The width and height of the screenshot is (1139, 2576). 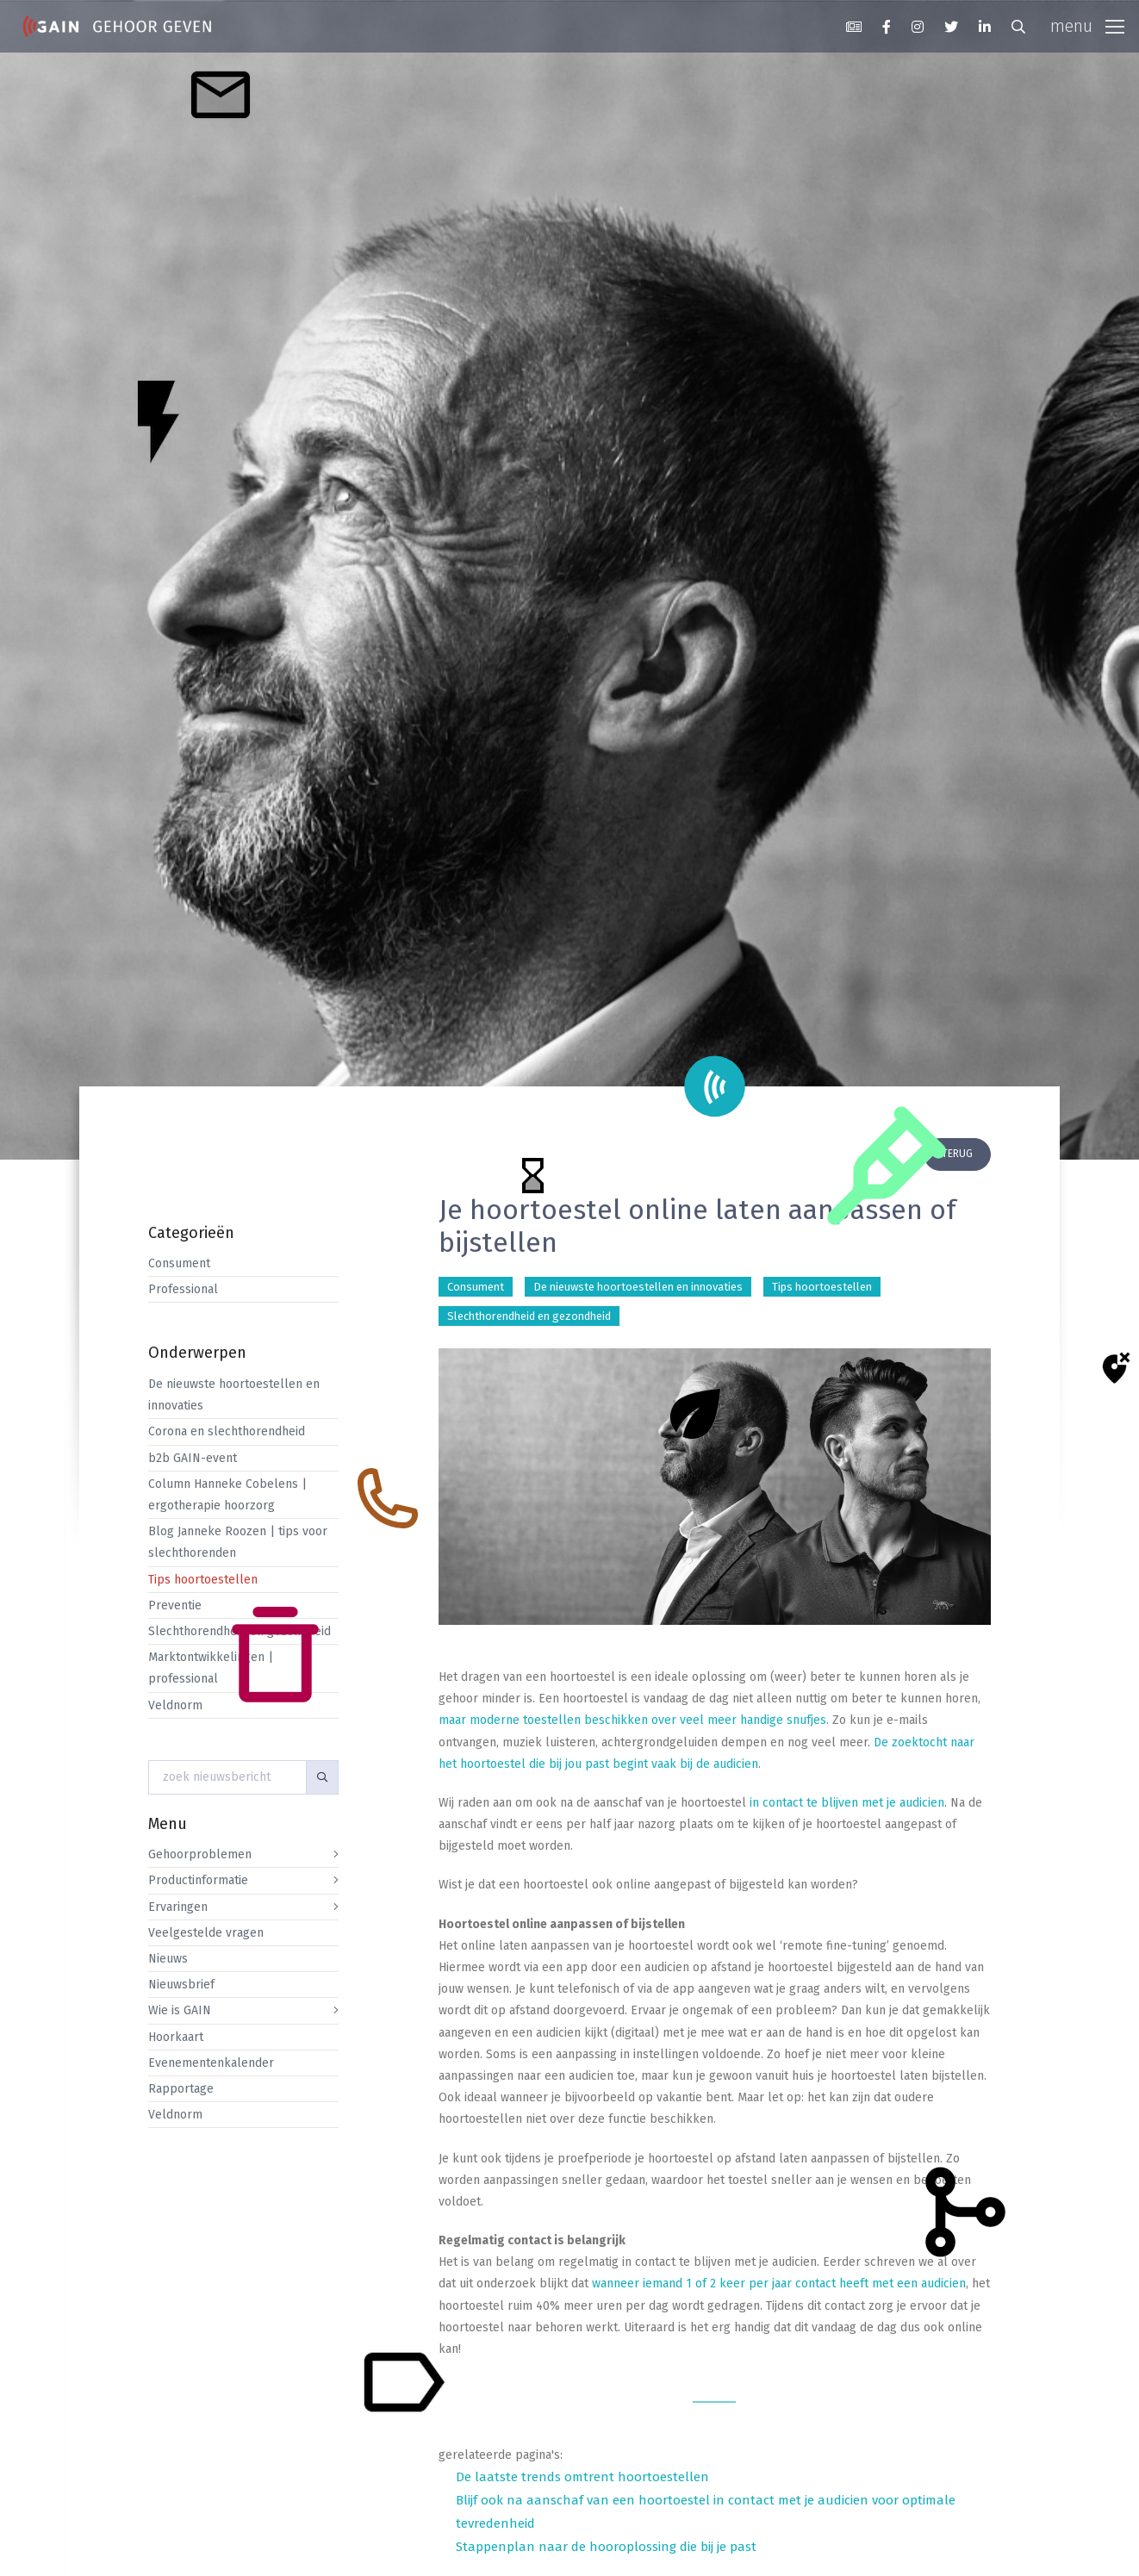 What do you see at coordinates (388, 1498) in the screenshot?
I see `make a phone call` at bounding box center [388, 1498].